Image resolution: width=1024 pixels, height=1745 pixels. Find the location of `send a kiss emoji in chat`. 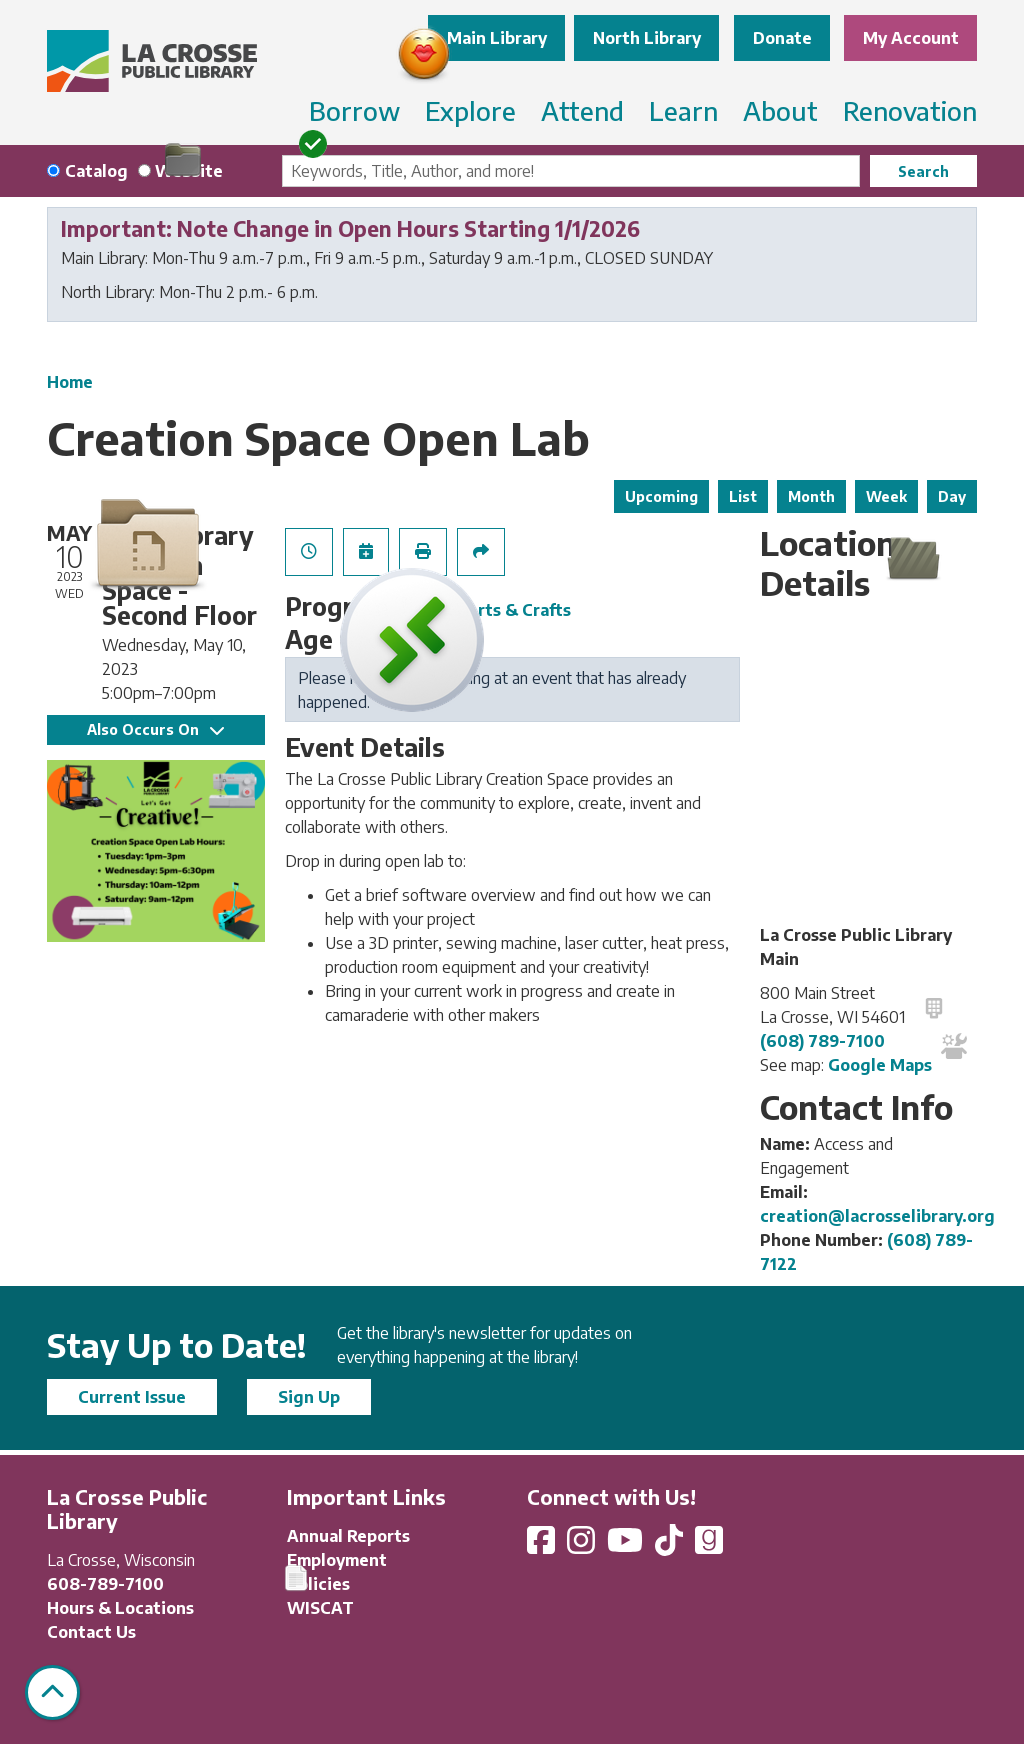

send a kiss emoji in chat is located at coordinates (424, 54).